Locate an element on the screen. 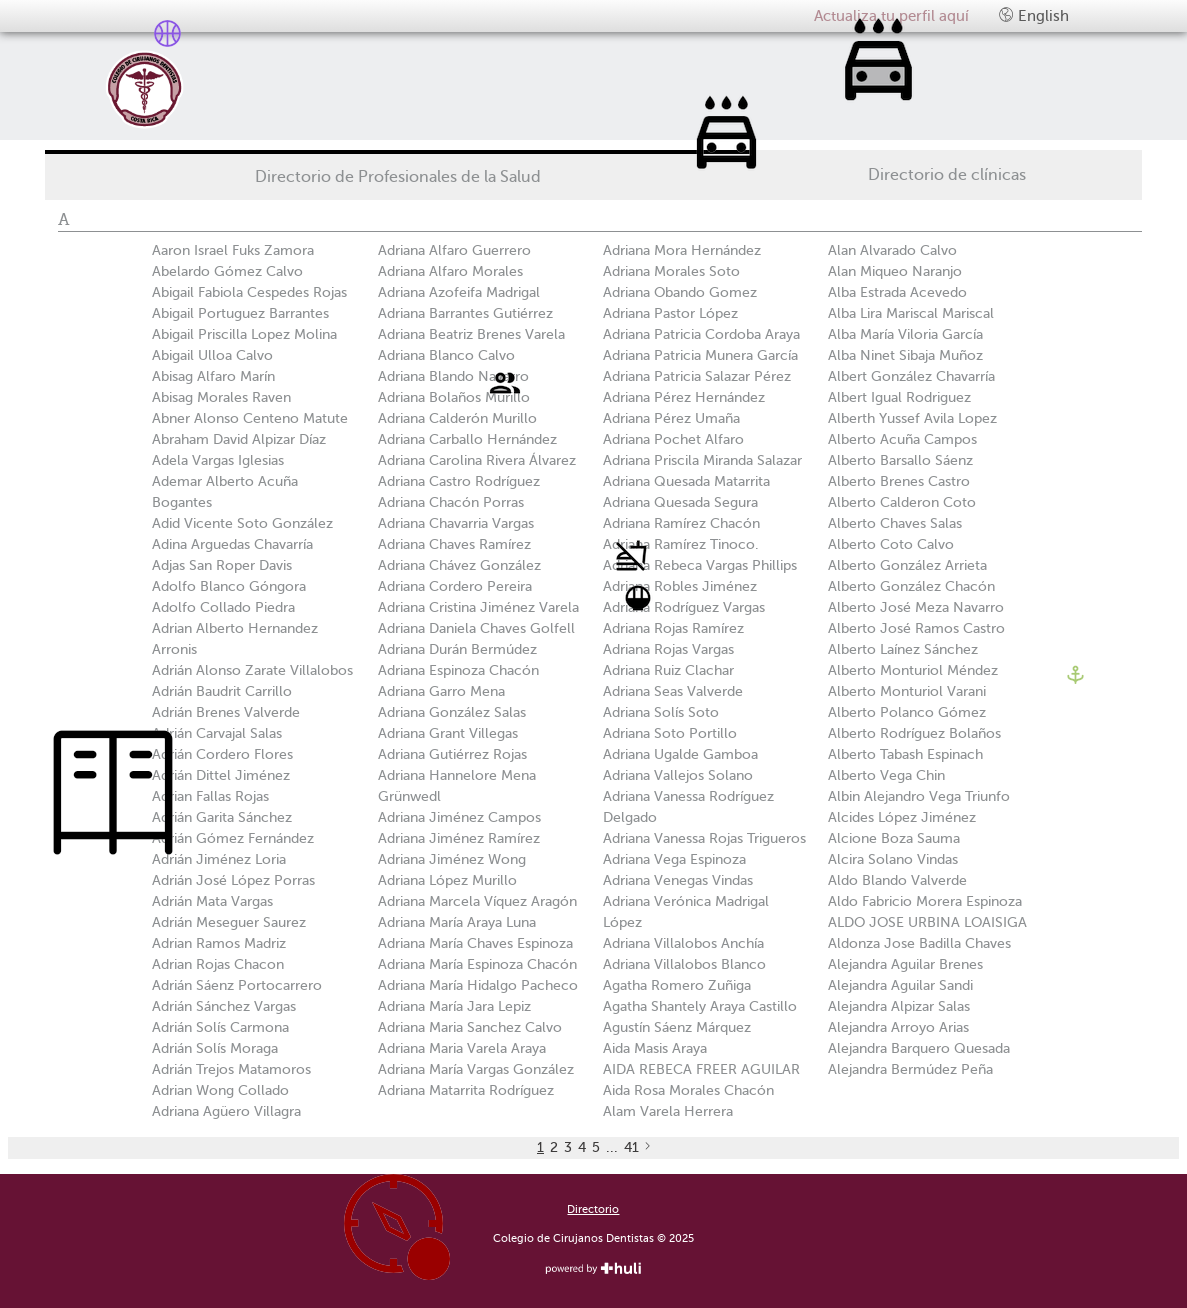 Image resolution: width=1187 pixels, height=1308 pixels. indicates no food allowed in this area is located at coordinates (631, 555).